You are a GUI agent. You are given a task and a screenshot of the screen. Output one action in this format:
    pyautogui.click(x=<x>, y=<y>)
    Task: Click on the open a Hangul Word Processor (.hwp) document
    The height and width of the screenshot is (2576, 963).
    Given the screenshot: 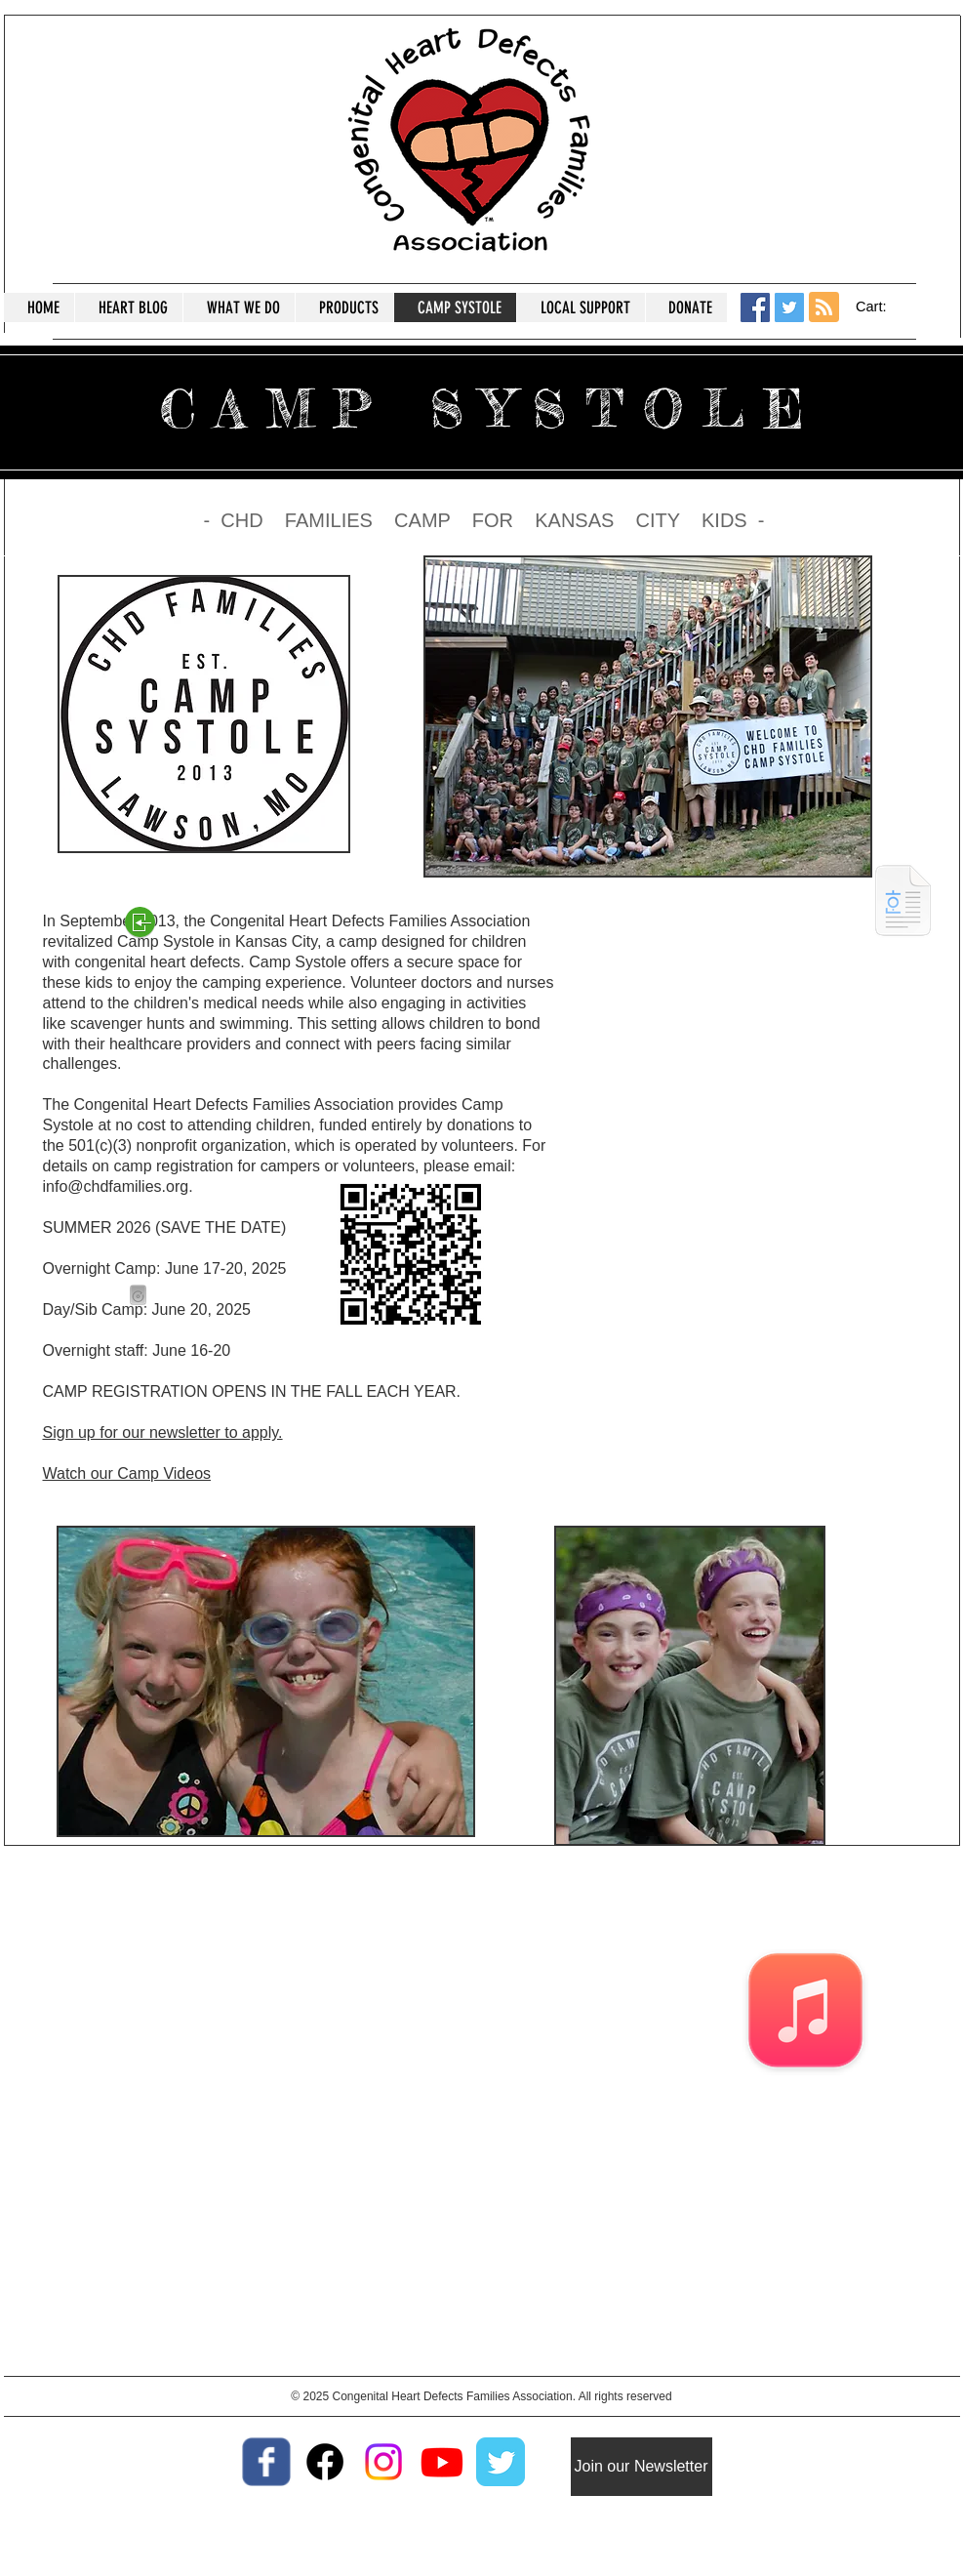 What is the action you would take?
    pyautogui.click(x=903, y=900)
    